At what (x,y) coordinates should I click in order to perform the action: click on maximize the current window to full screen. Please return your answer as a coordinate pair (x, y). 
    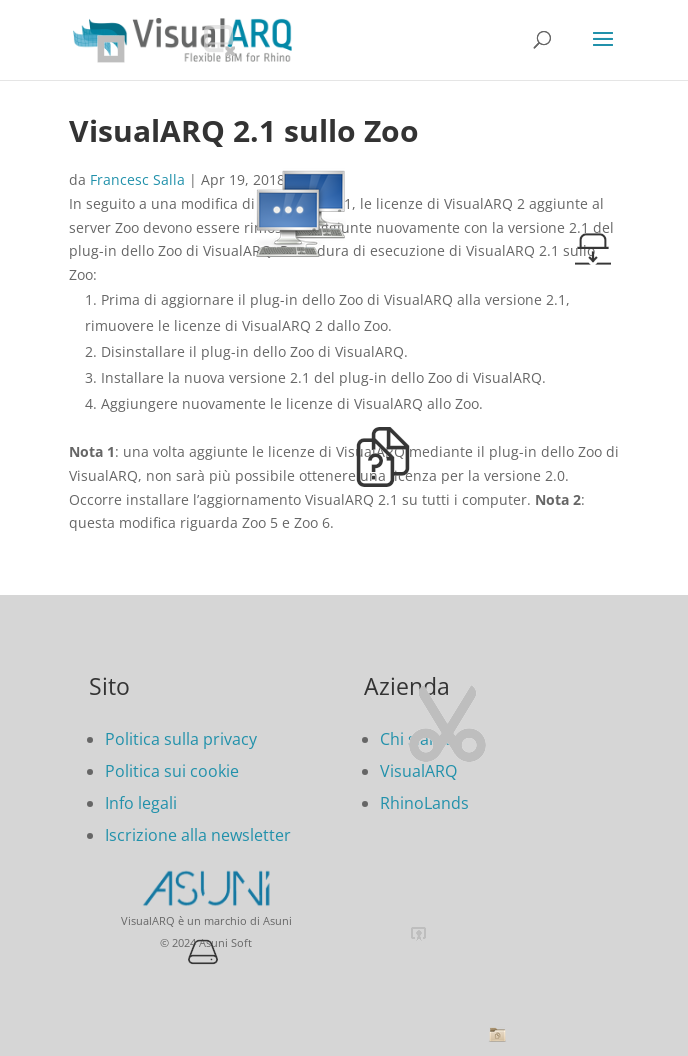
    Looking at the image, I should click on (111, 49).